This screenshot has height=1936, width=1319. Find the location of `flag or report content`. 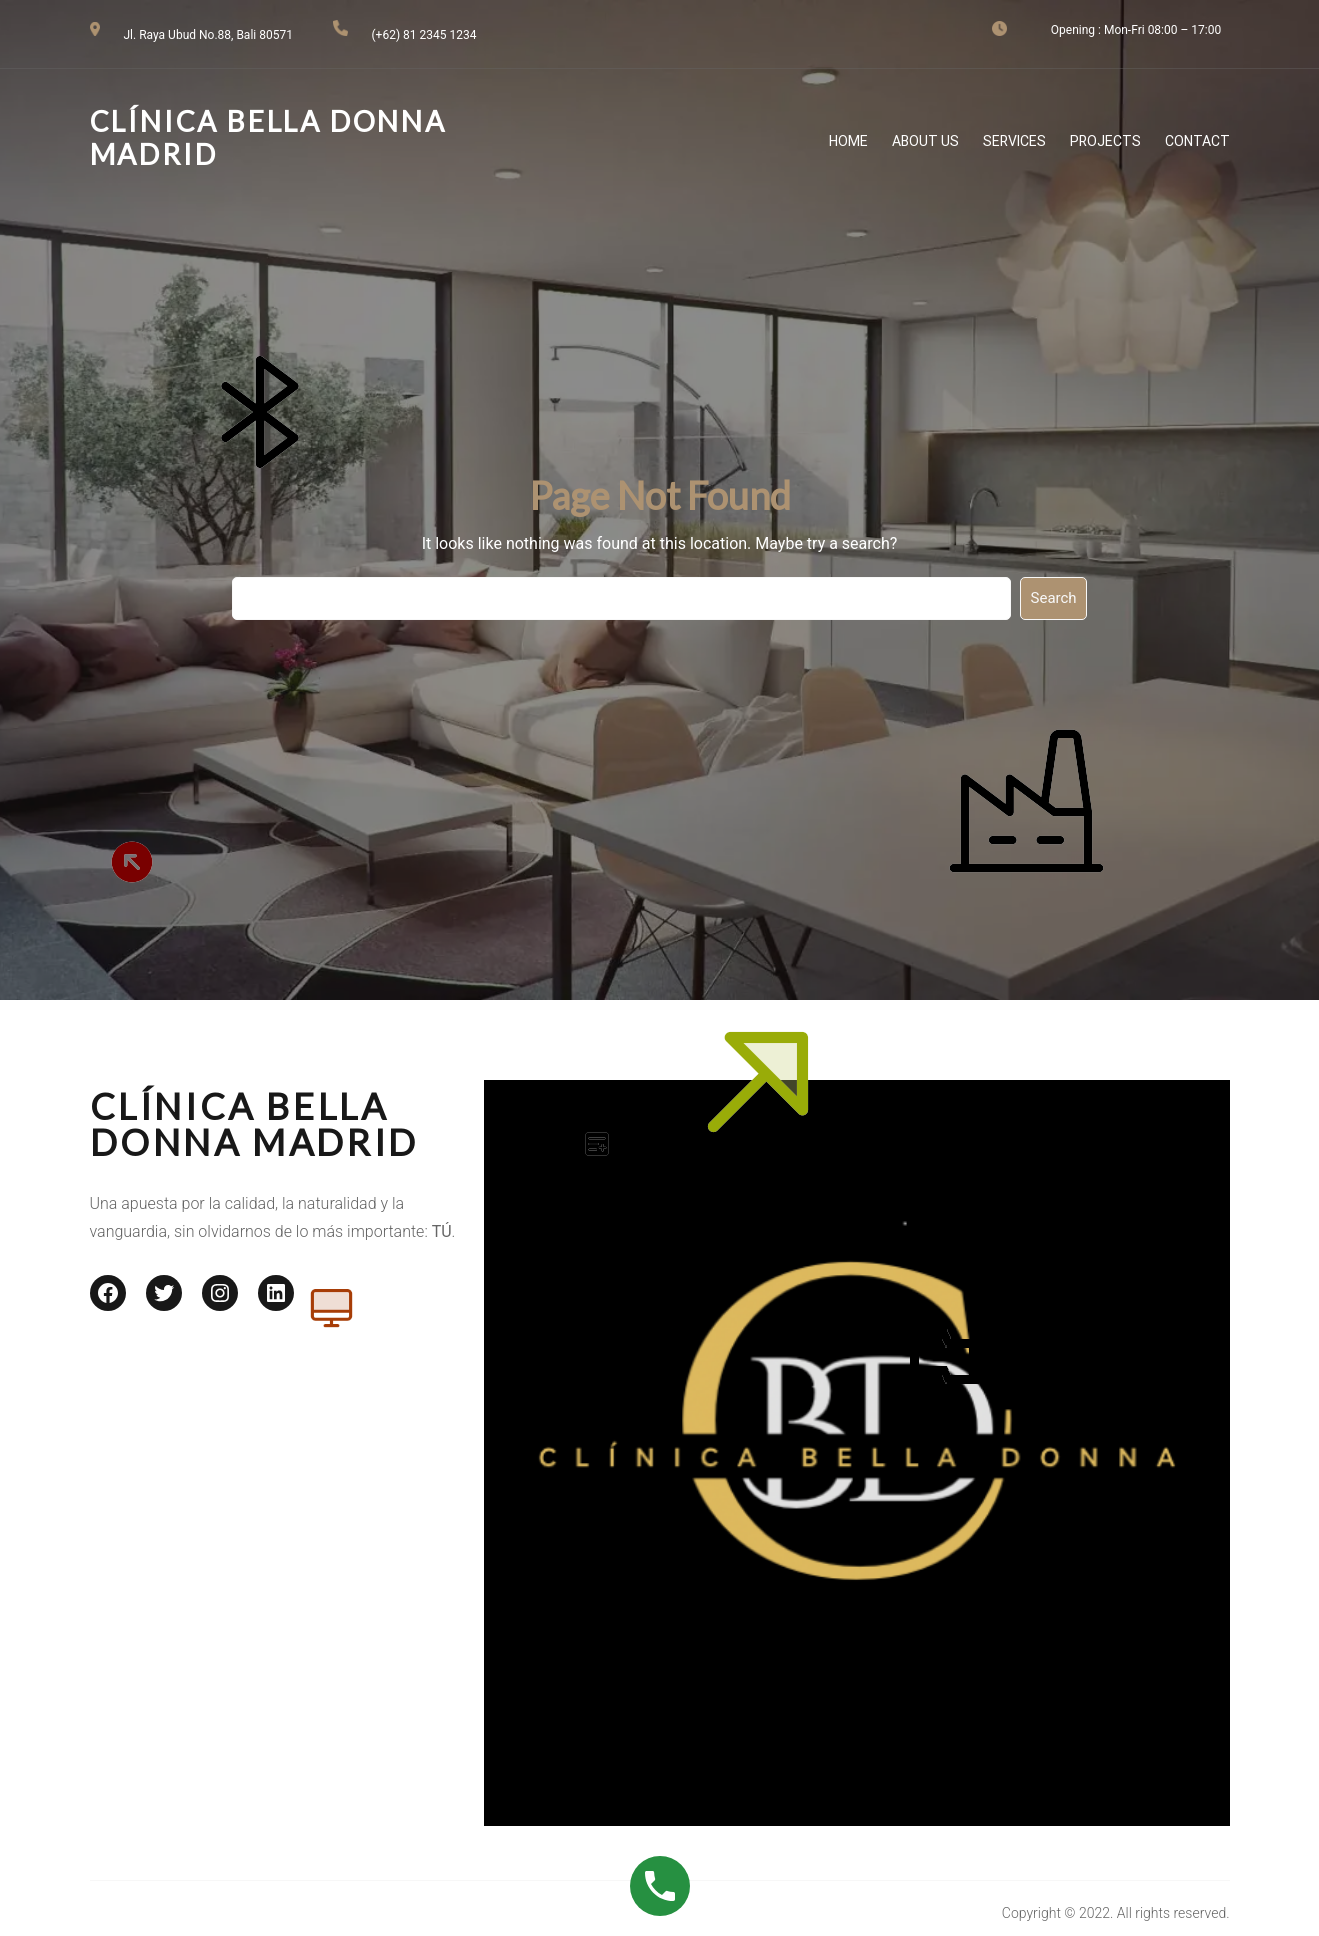

flag or report content is located at coordinates (942, 1366).